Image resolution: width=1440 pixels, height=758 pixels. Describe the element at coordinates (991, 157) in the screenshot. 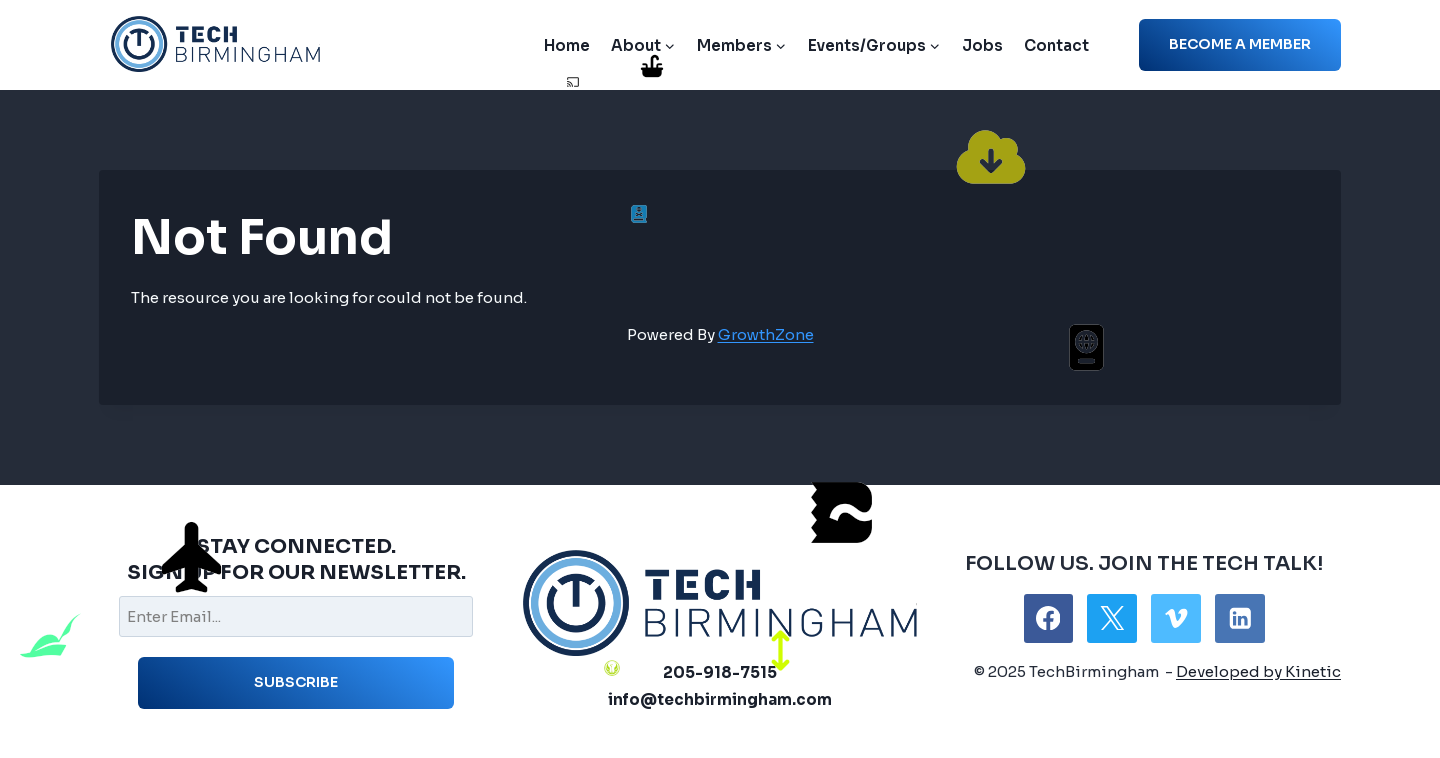

I see `download file from cloud storage` at that location.